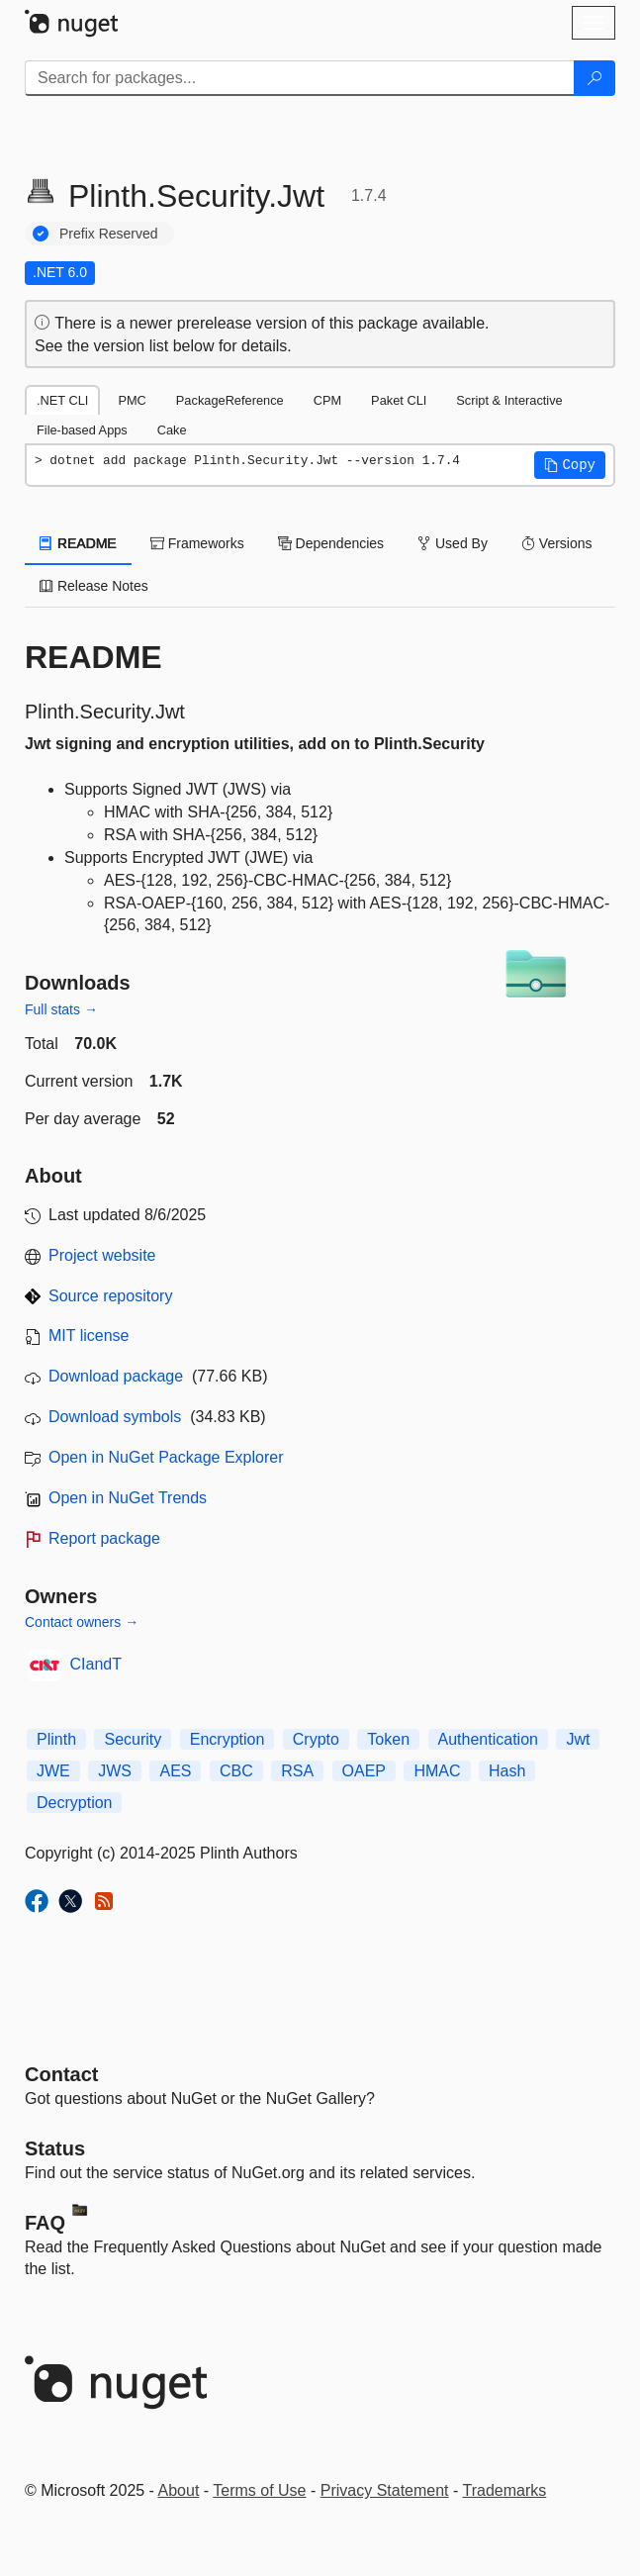  I want to click on open MSI branded folder, so click(79, 2210).